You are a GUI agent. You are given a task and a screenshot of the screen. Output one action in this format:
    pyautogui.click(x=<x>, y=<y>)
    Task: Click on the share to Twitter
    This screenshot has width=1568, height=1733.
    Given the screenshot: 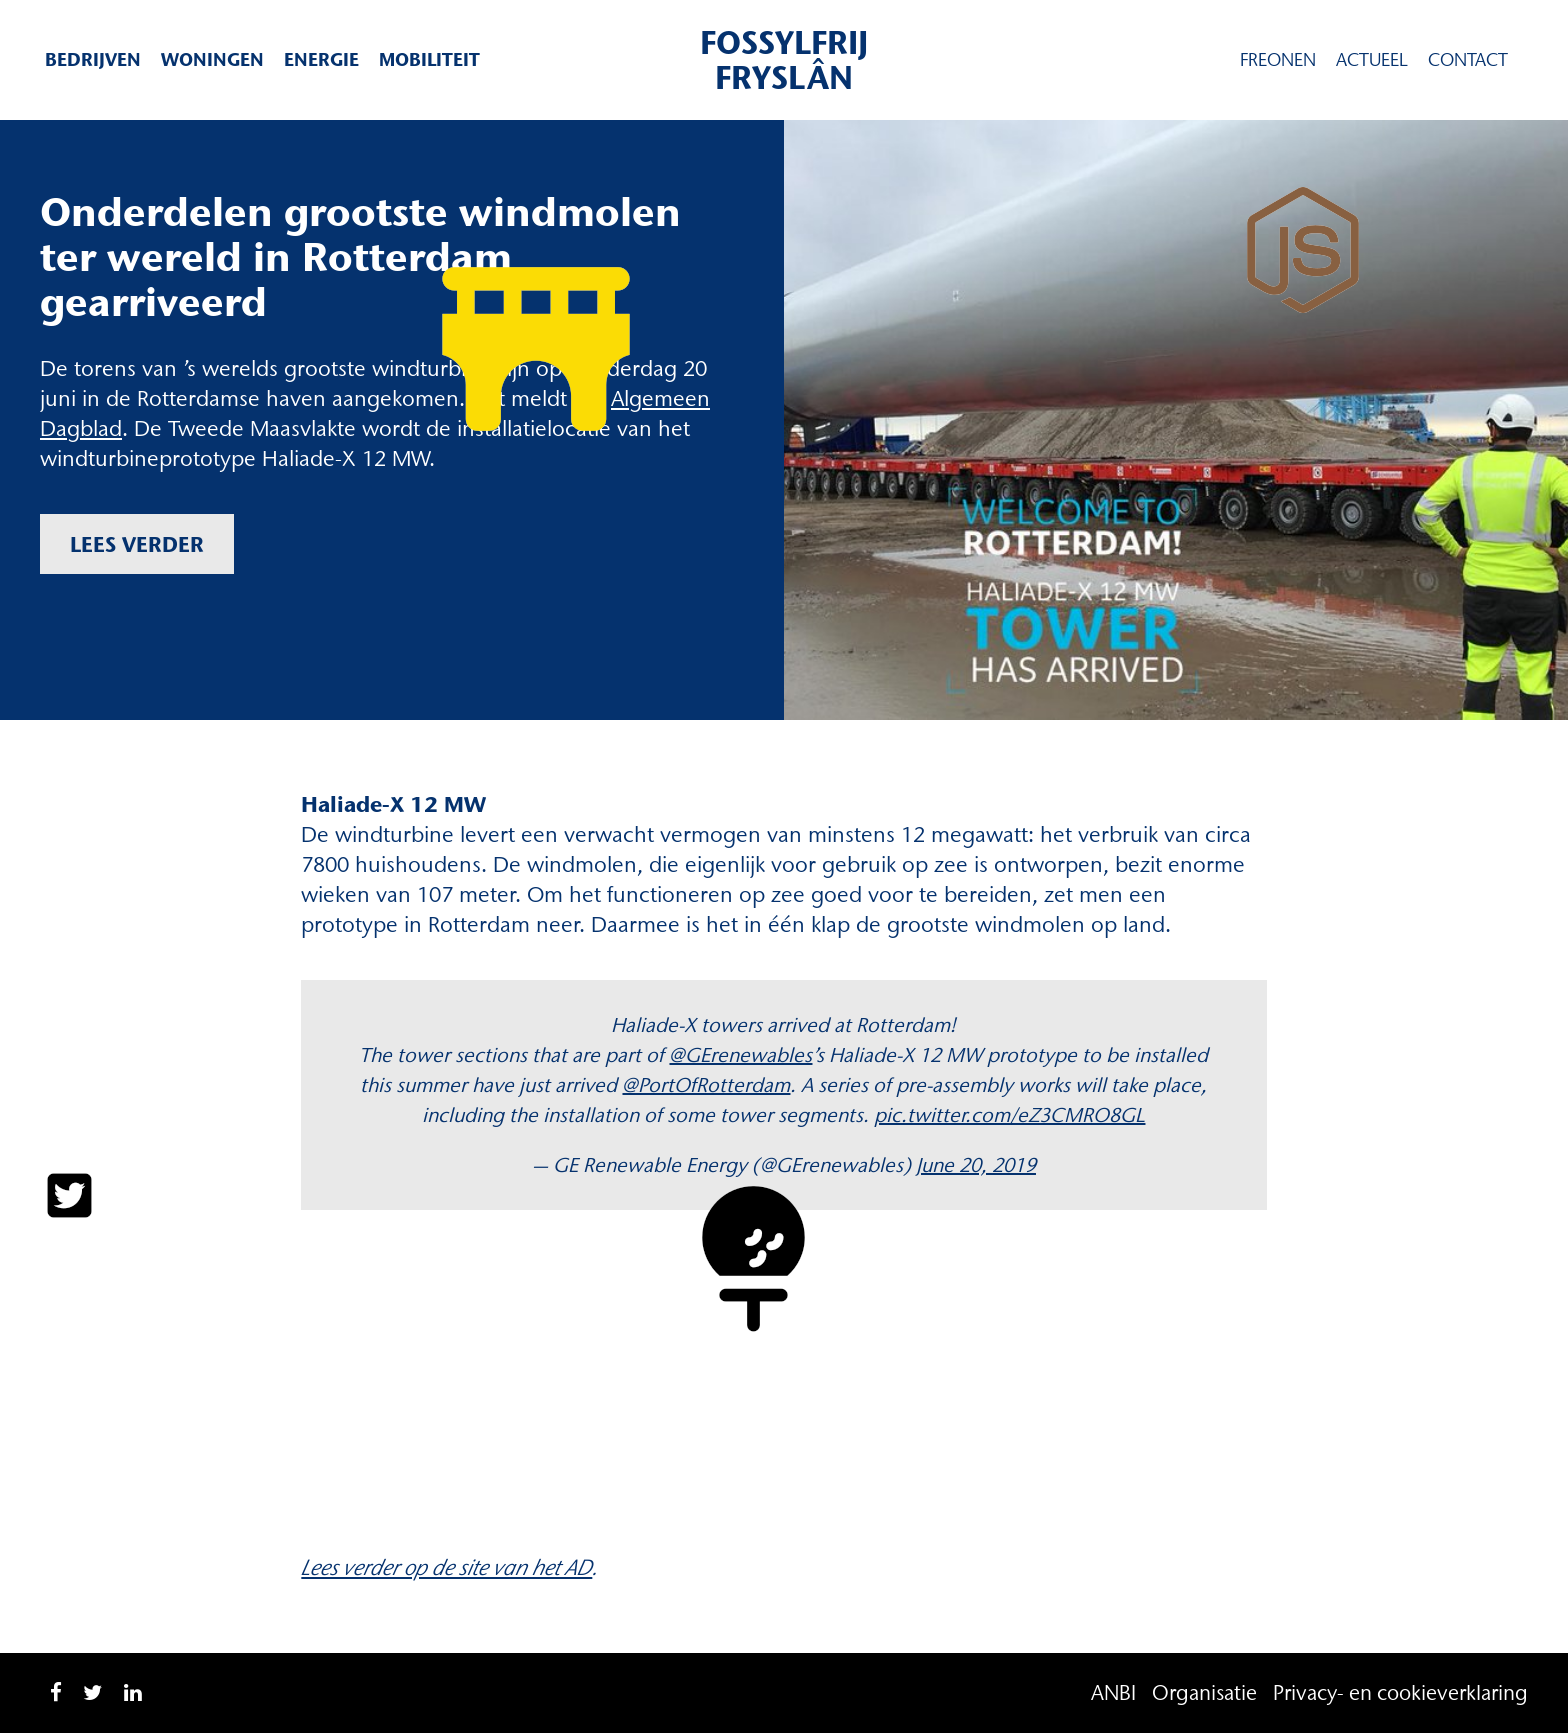 What is the action you would take?
    pyautogui.click(x=69, y=1195)
    